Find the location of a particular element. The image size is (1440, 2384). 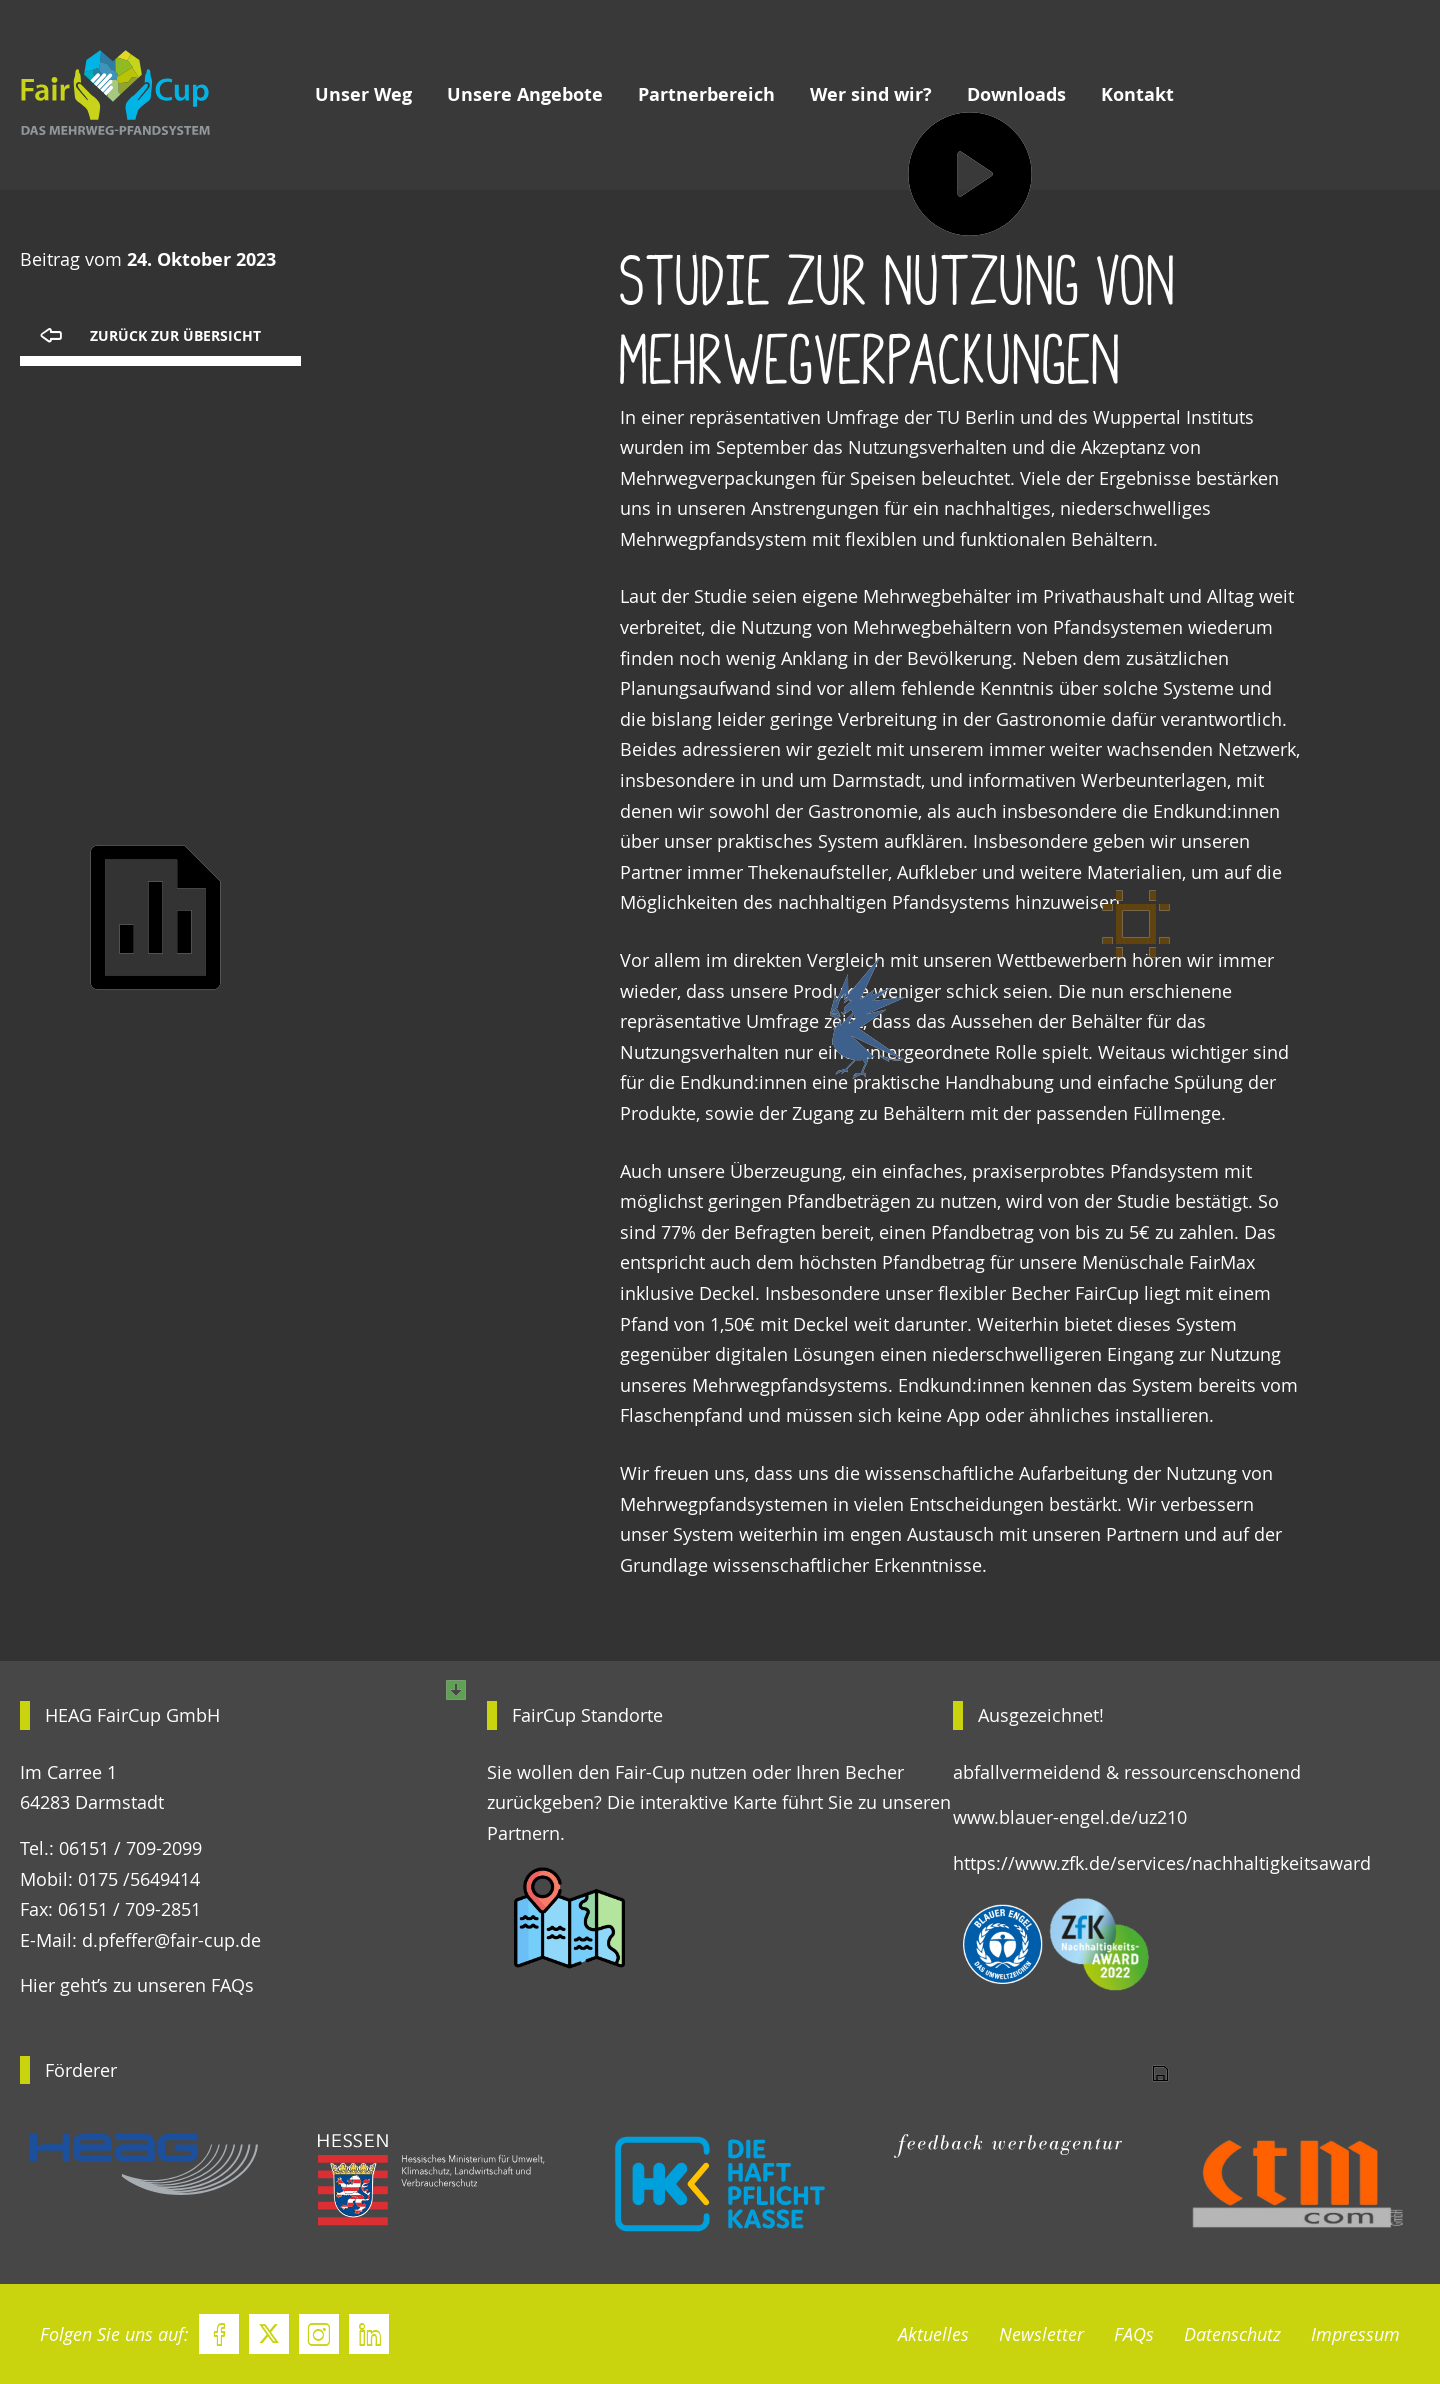

save current file or document is located at coordinates (1160, 2073).